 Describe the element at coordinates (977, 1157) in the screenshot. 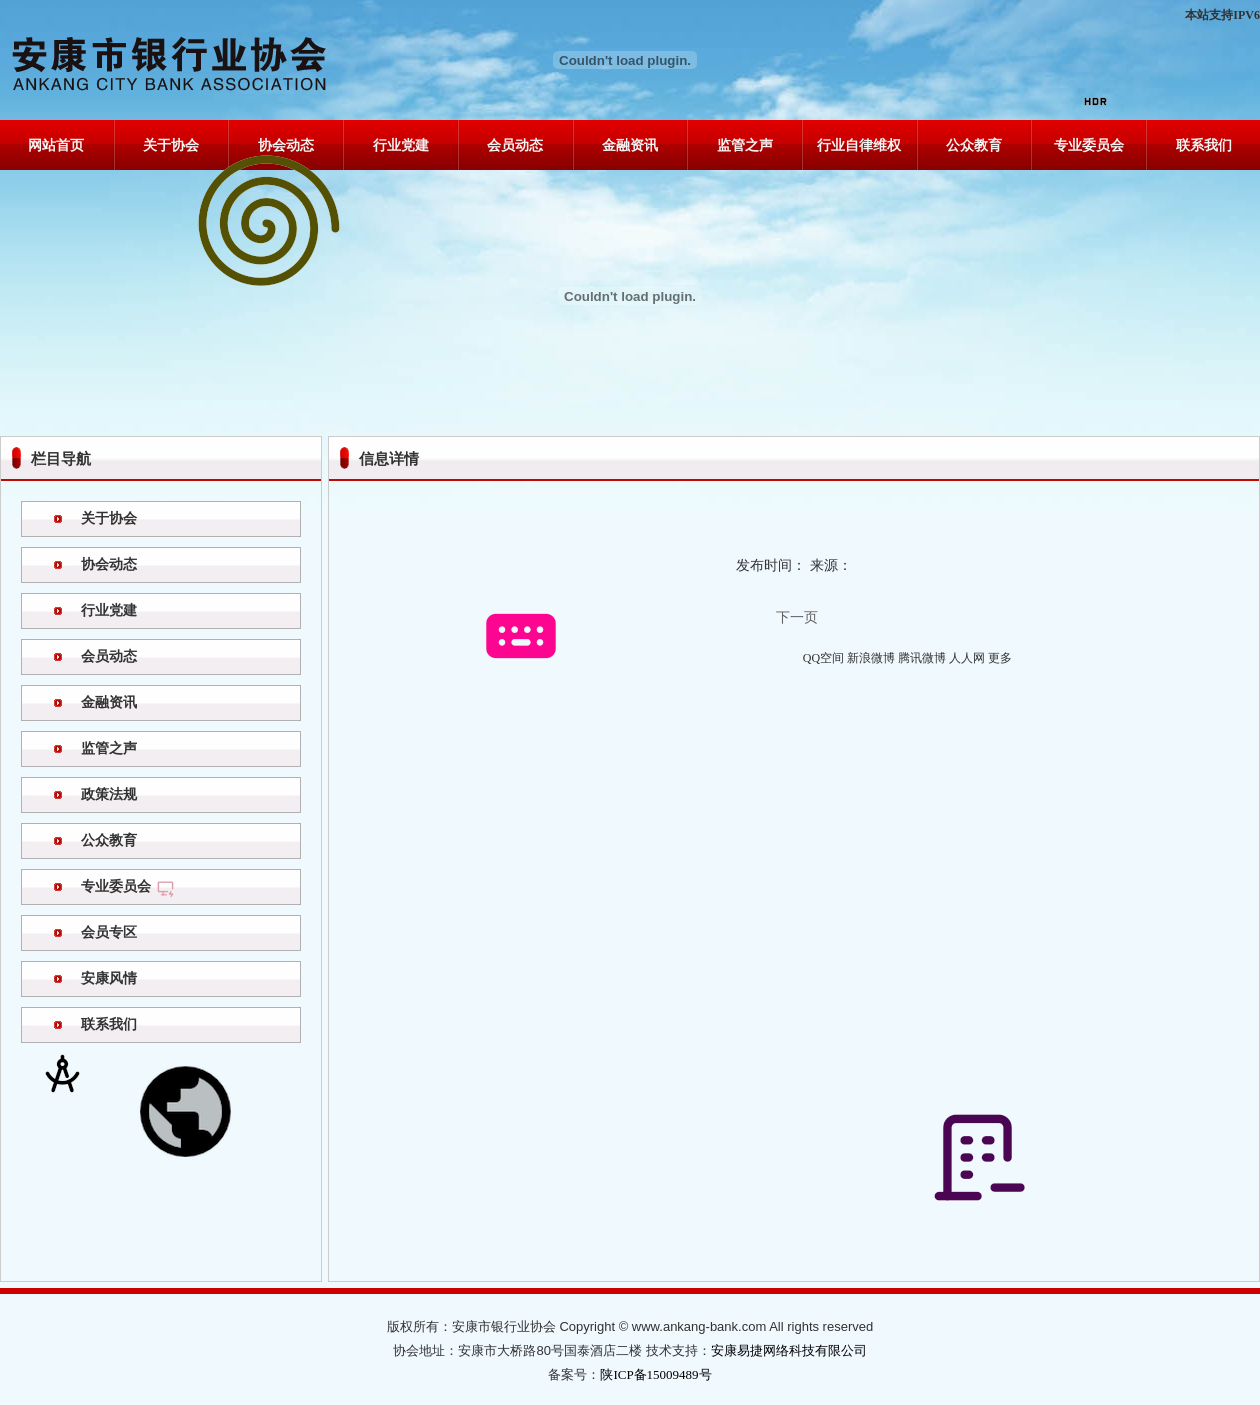

I see `remove a building from your list` at that location.